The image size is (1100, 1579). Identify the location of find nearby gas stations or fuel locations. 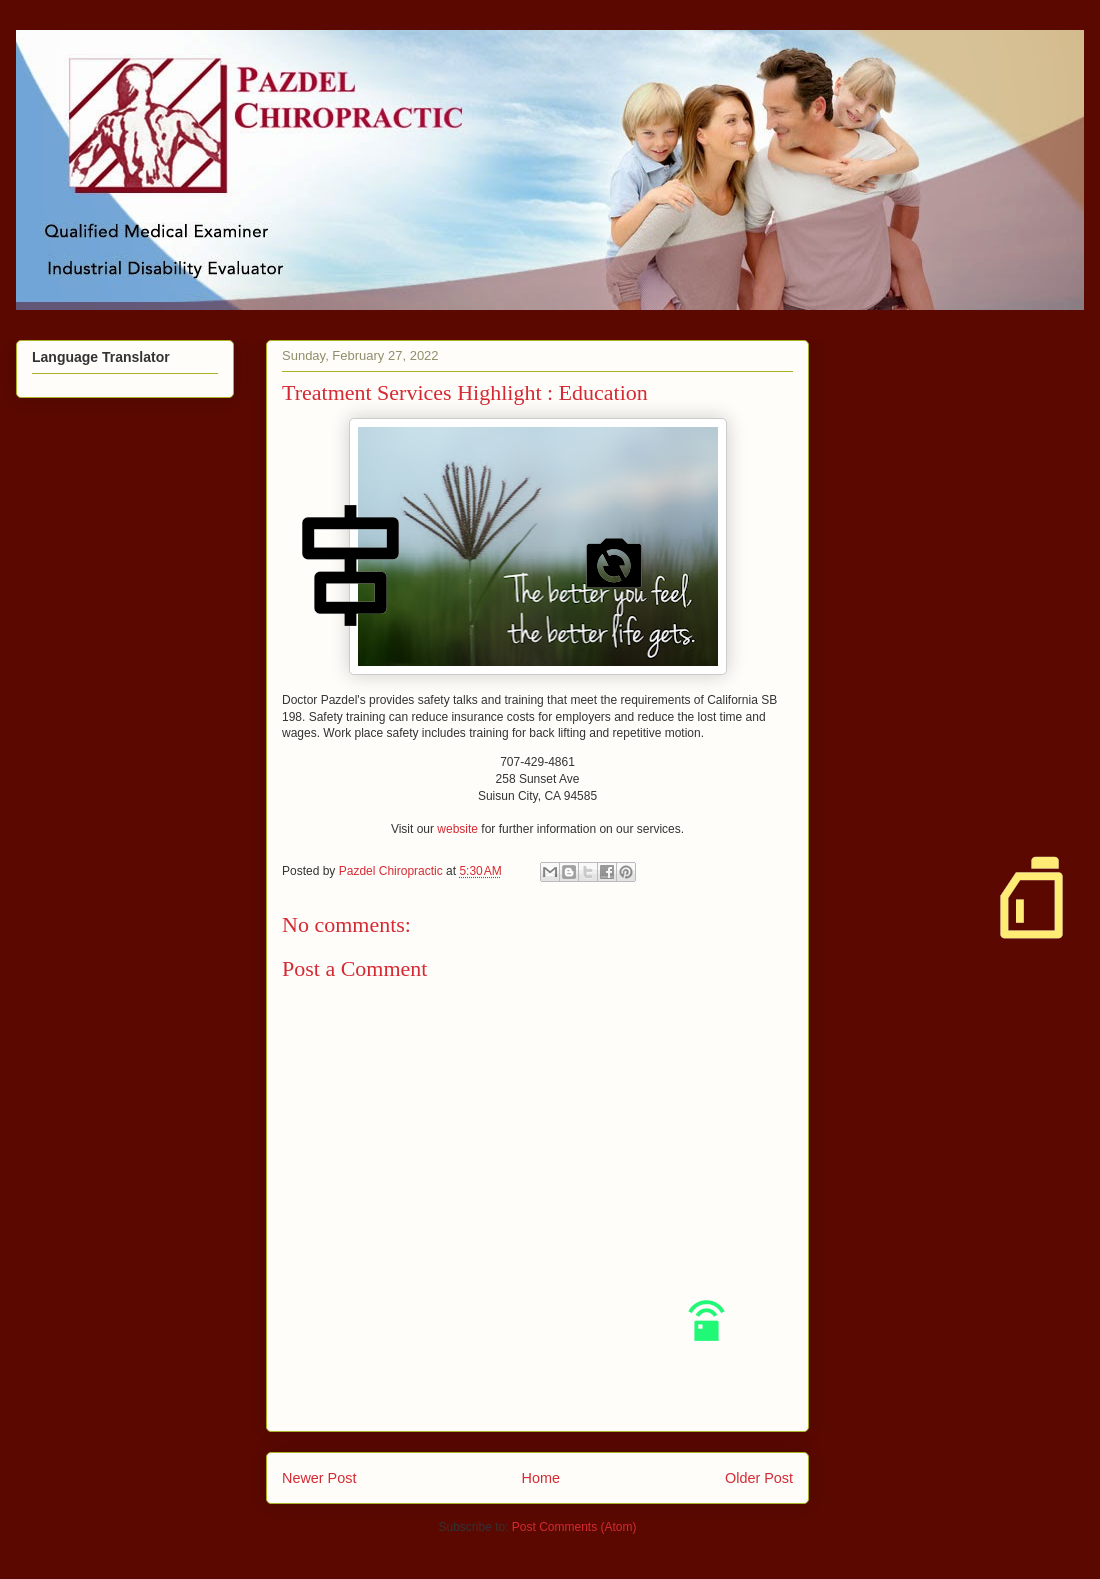
(1031, 899).